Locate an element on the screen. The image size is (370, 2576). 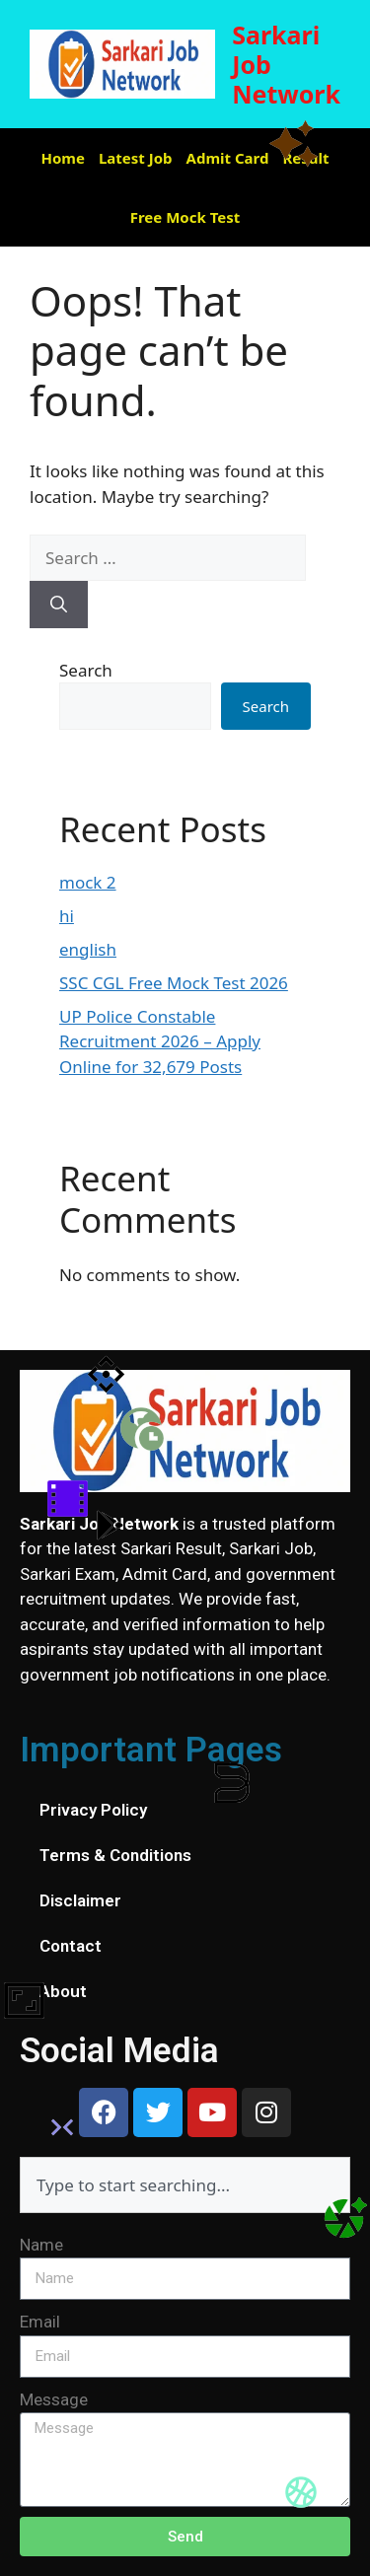
adjust image or video aspect ratio is located at coordinates (24, 2000).